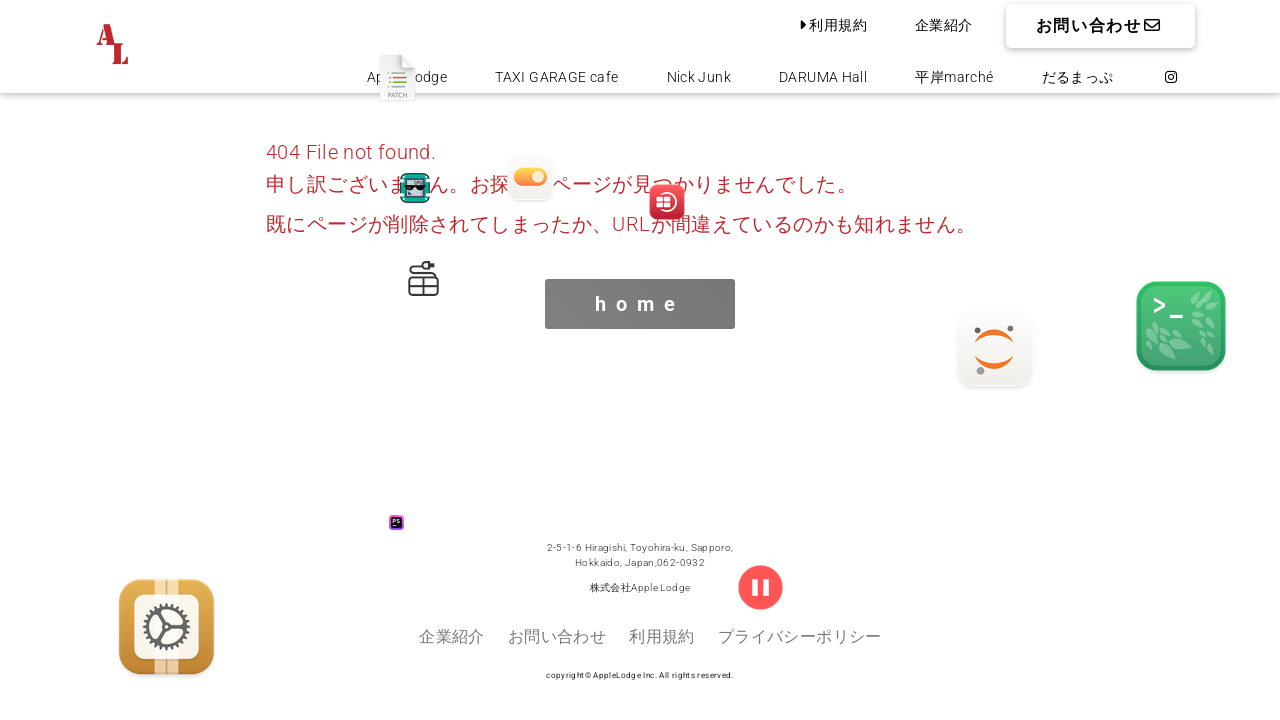 Image resolution: width=1280 pixels, height=720 pixels. What do you see at coordinates (423, 278) in the screenshot?
I see `connect to a USB hub device` at bounding box center [423, 278].